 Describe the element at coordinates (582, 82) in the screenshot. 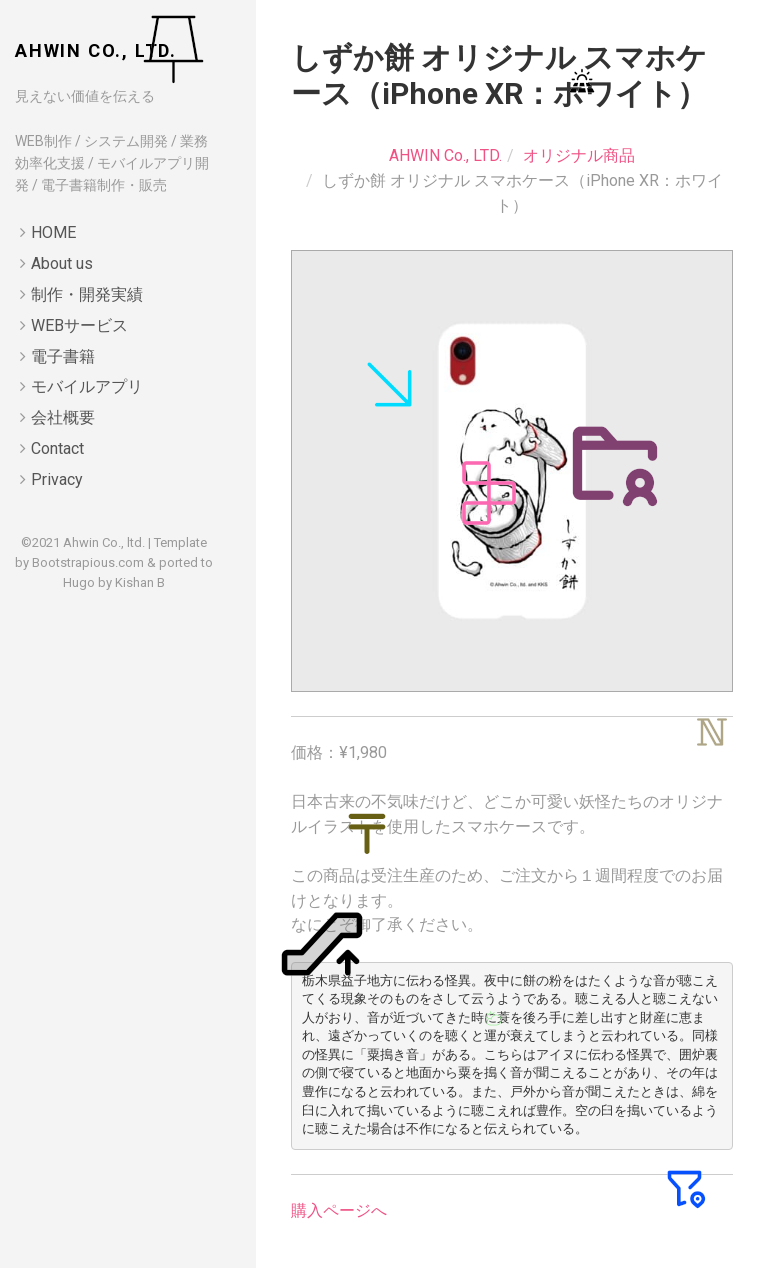

I see `view solar panel status or energy production` at that location.